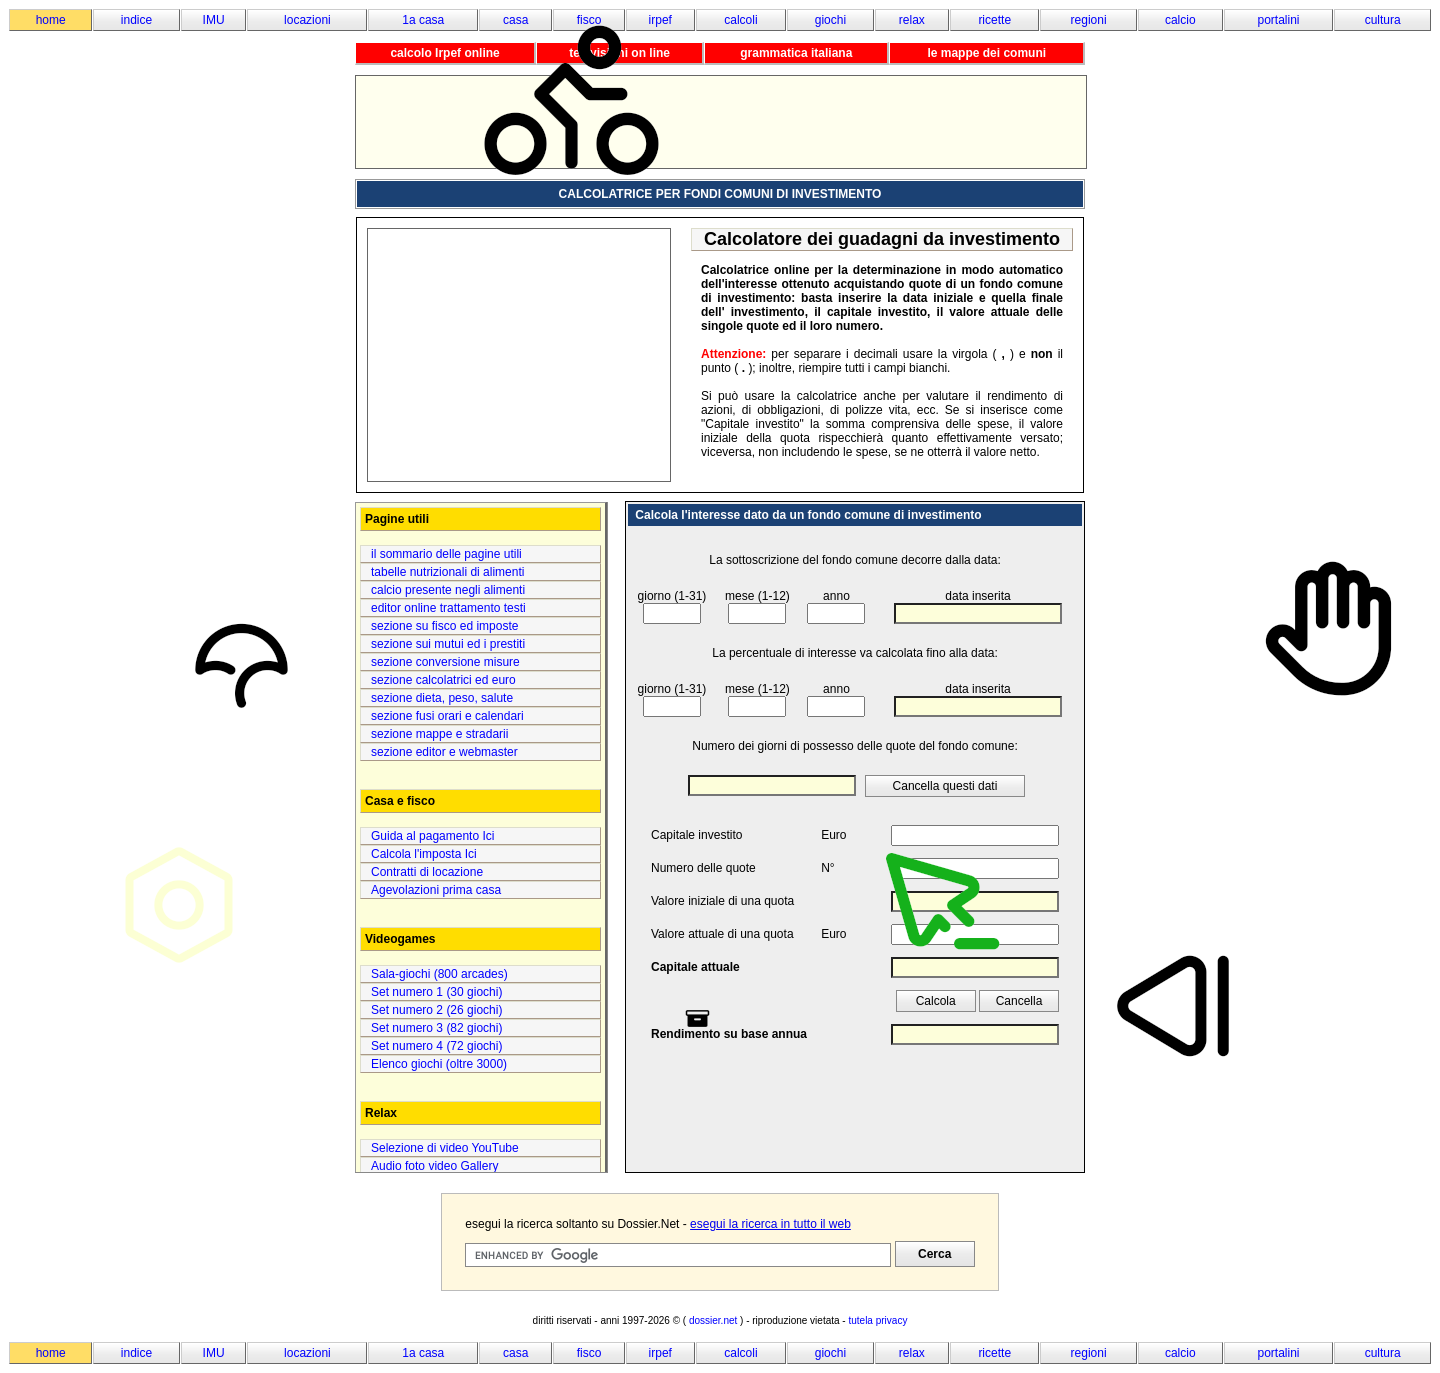 The image size is (1440, 1373). Describe the element at coordinates (241, 665) in the screenshot. I see `visit codecov integration settings` at that location.